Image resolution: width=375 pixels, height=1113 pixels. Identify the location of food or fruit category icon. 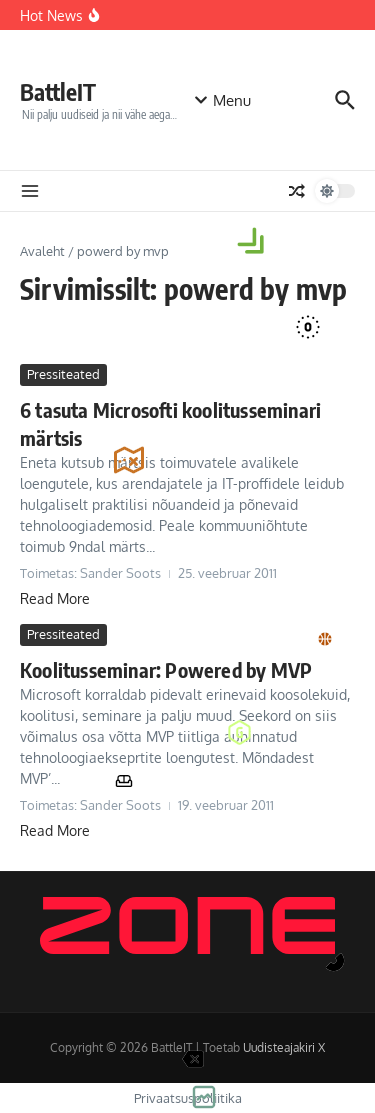
(335, 962).